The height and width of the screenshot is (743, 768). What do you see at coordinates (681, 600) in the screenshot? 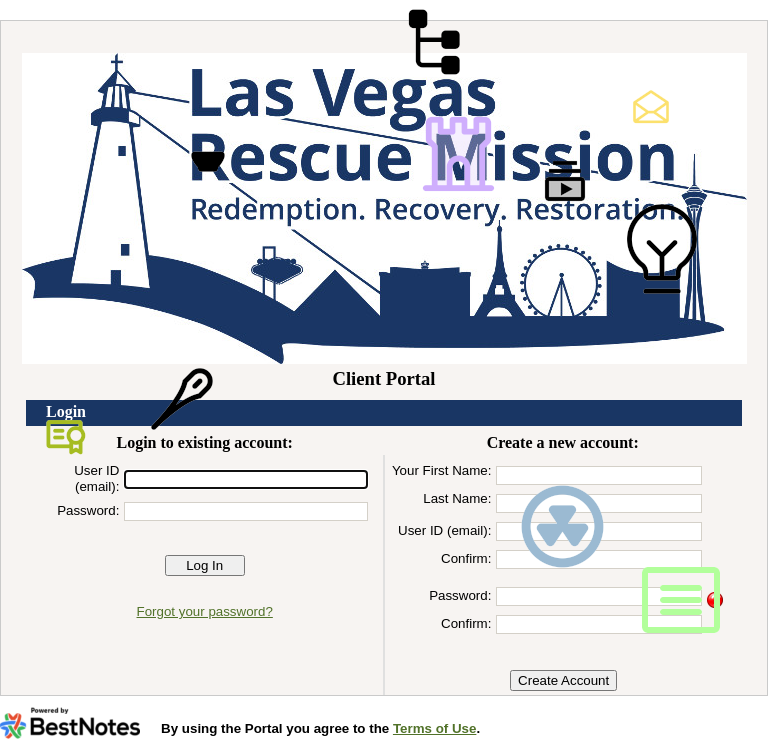
I see `view article or document` at bounding box center [681, 600].